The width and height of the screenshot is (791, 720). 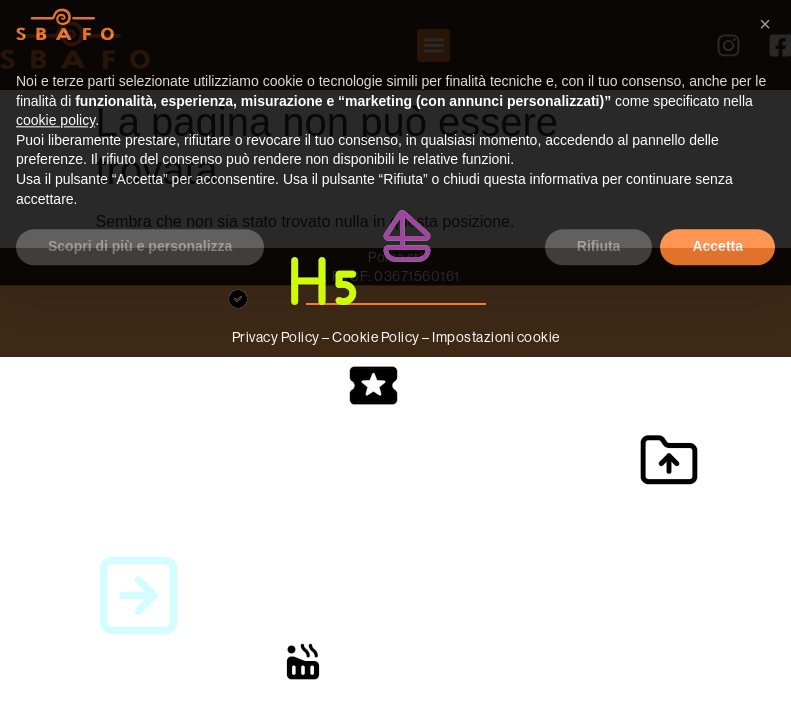 I want to click on proceed to the next step or screen, so click(x=138, y=595).